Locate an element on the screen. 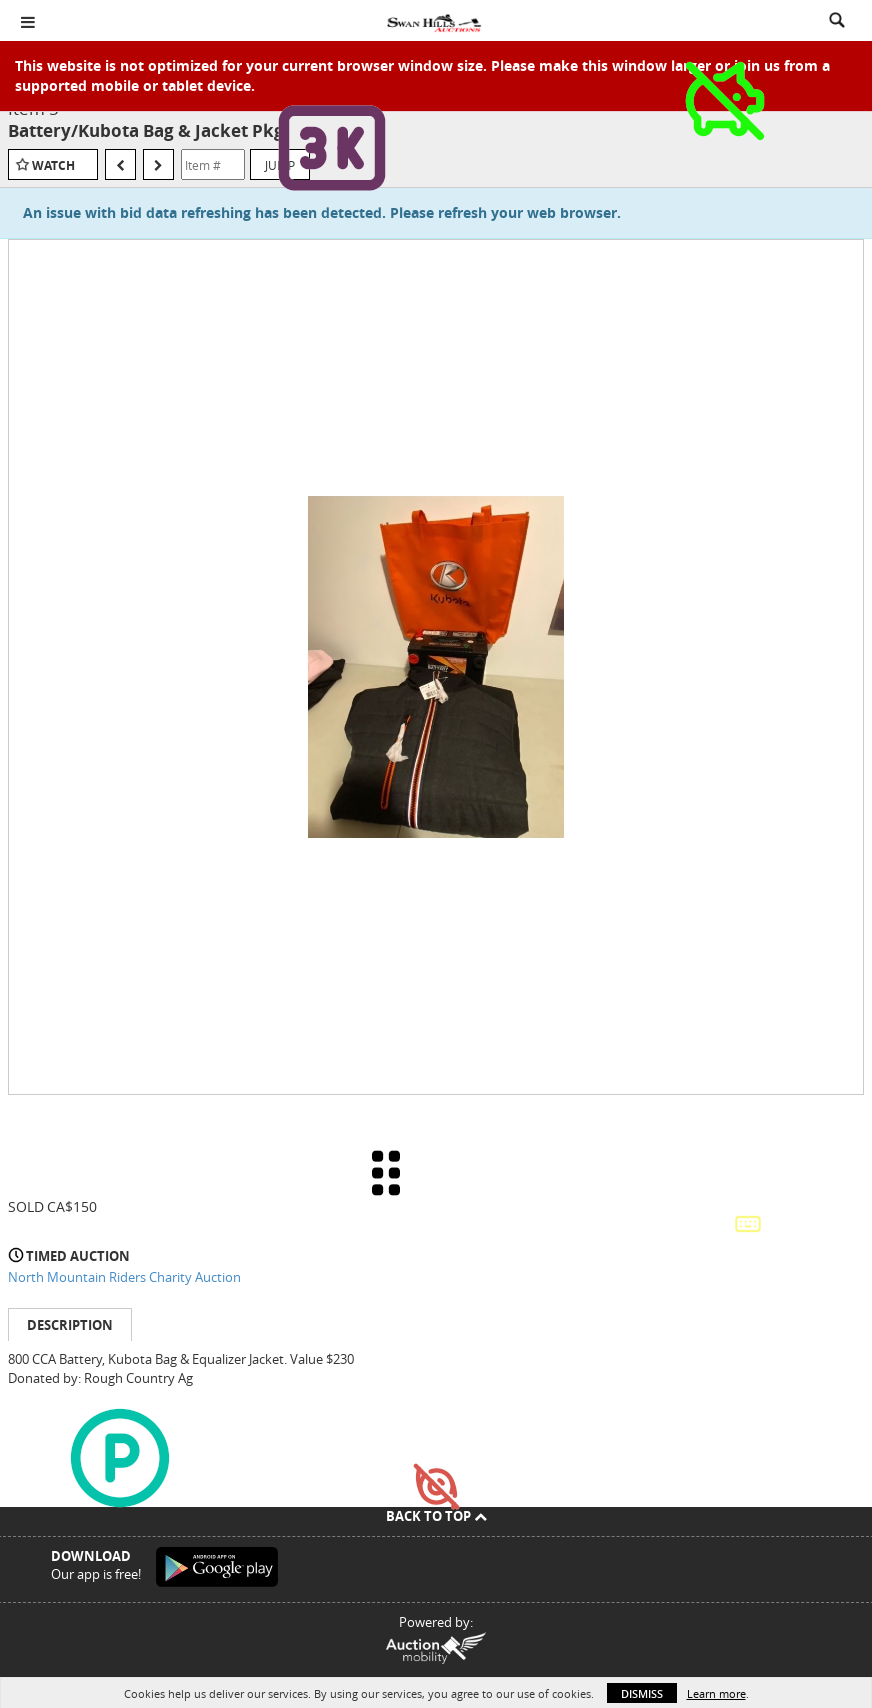 This screenshot has width=872, height=1708. disable storm alerts is located at coordinates (436, 1486).